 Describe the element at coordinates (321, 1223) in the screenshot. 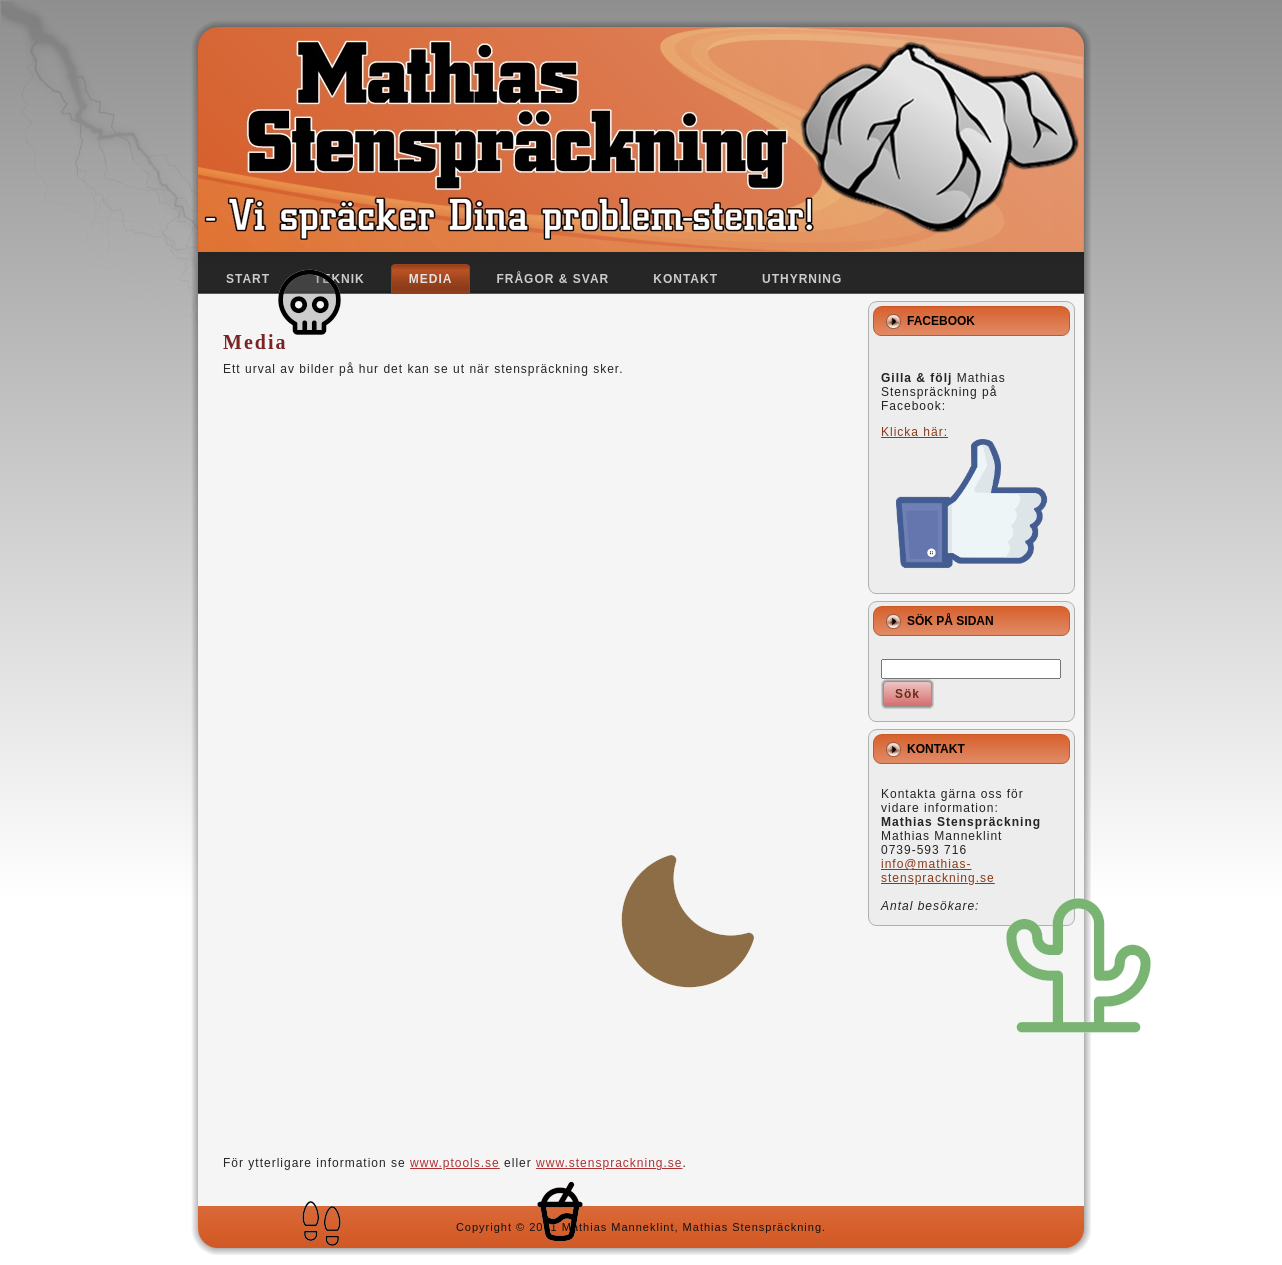

I see `view step count or walking activity` at that location.